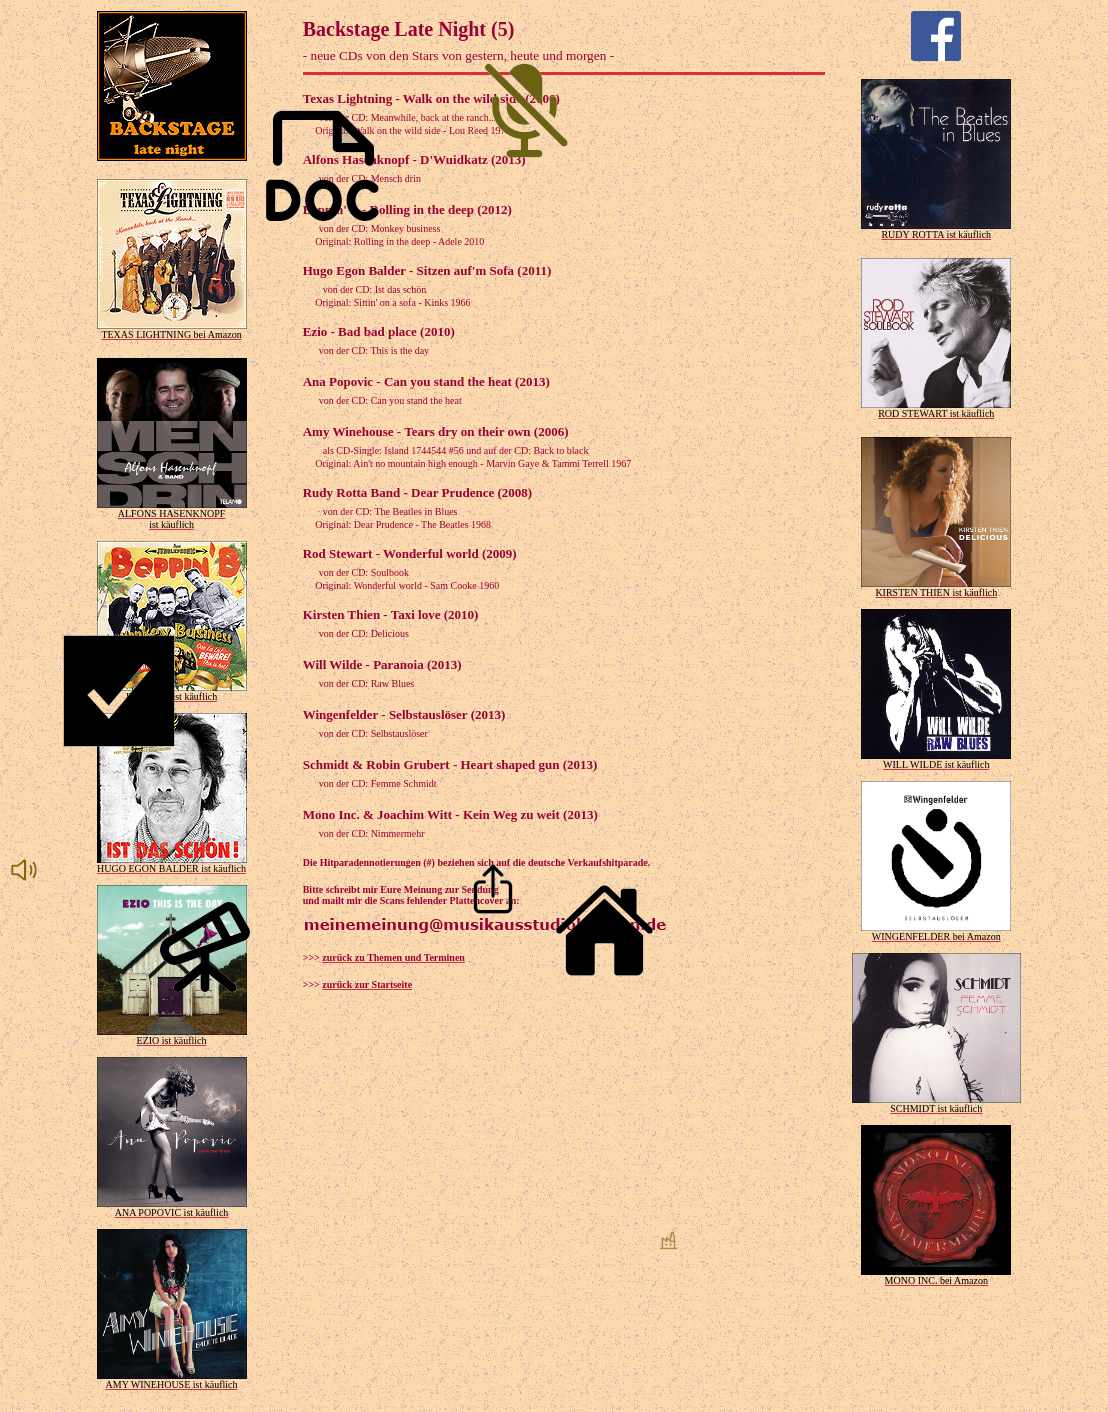  Describe the element at coordinates (119, 691) in the screenshot. I see `indicates a selected or completed item` at that location.